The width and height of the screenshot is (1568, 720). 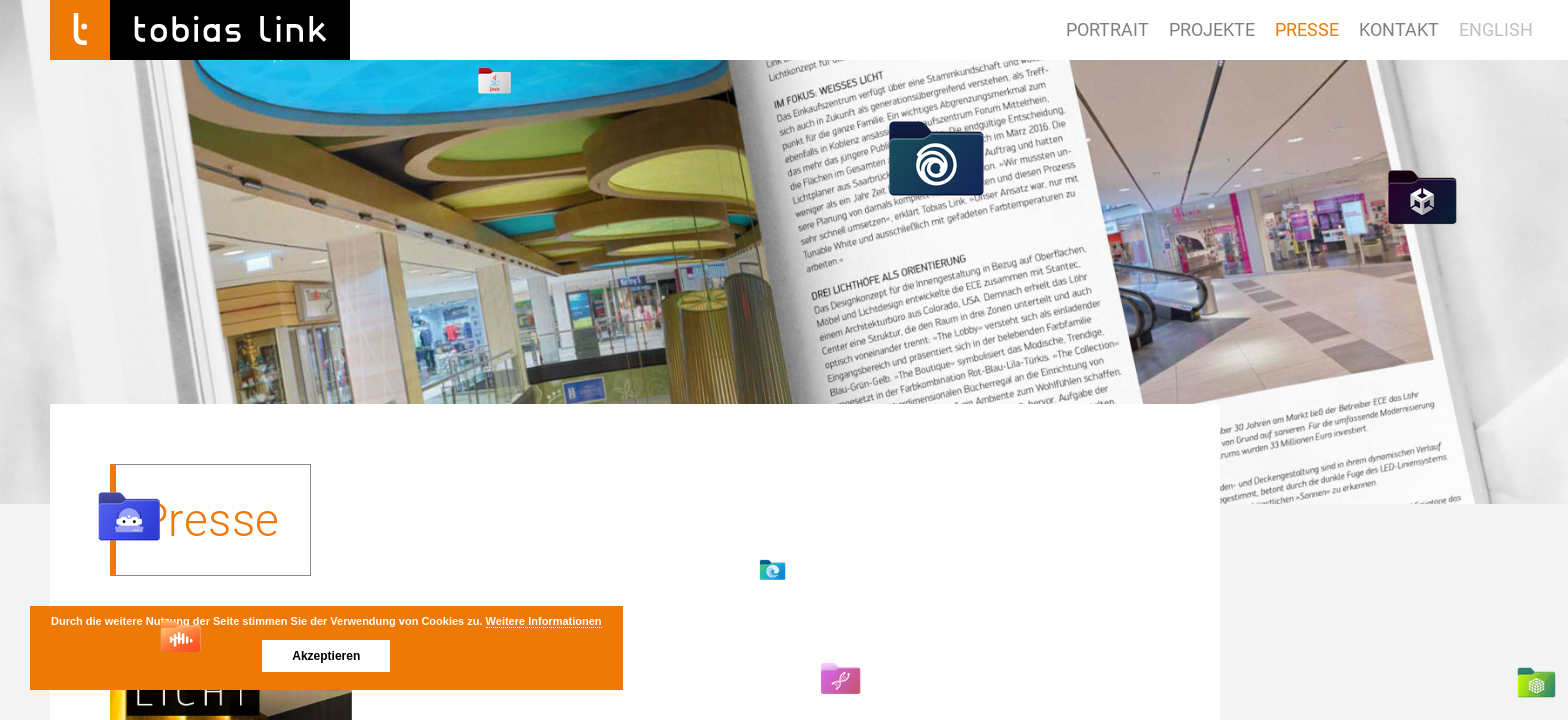 I want to click on open biology course files, so click(x=840, y=679).